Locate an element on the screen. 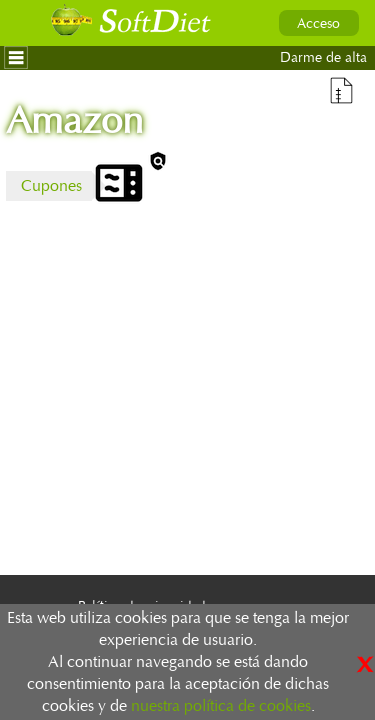  access compressed or archived files is located at coordinates (341, 90).